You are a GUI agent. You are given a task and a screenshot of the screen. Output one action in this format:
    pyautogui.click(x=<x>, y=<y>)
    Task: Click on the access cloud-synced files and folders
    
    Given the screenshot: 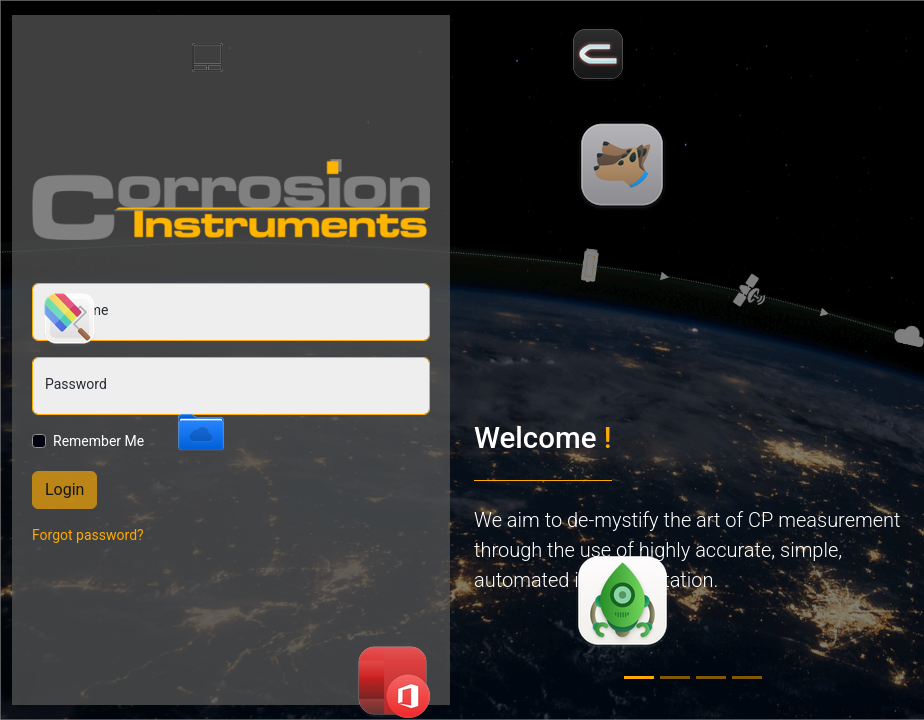 What is the action you would take?
    pyautogui.click(x=201, y=432)
    